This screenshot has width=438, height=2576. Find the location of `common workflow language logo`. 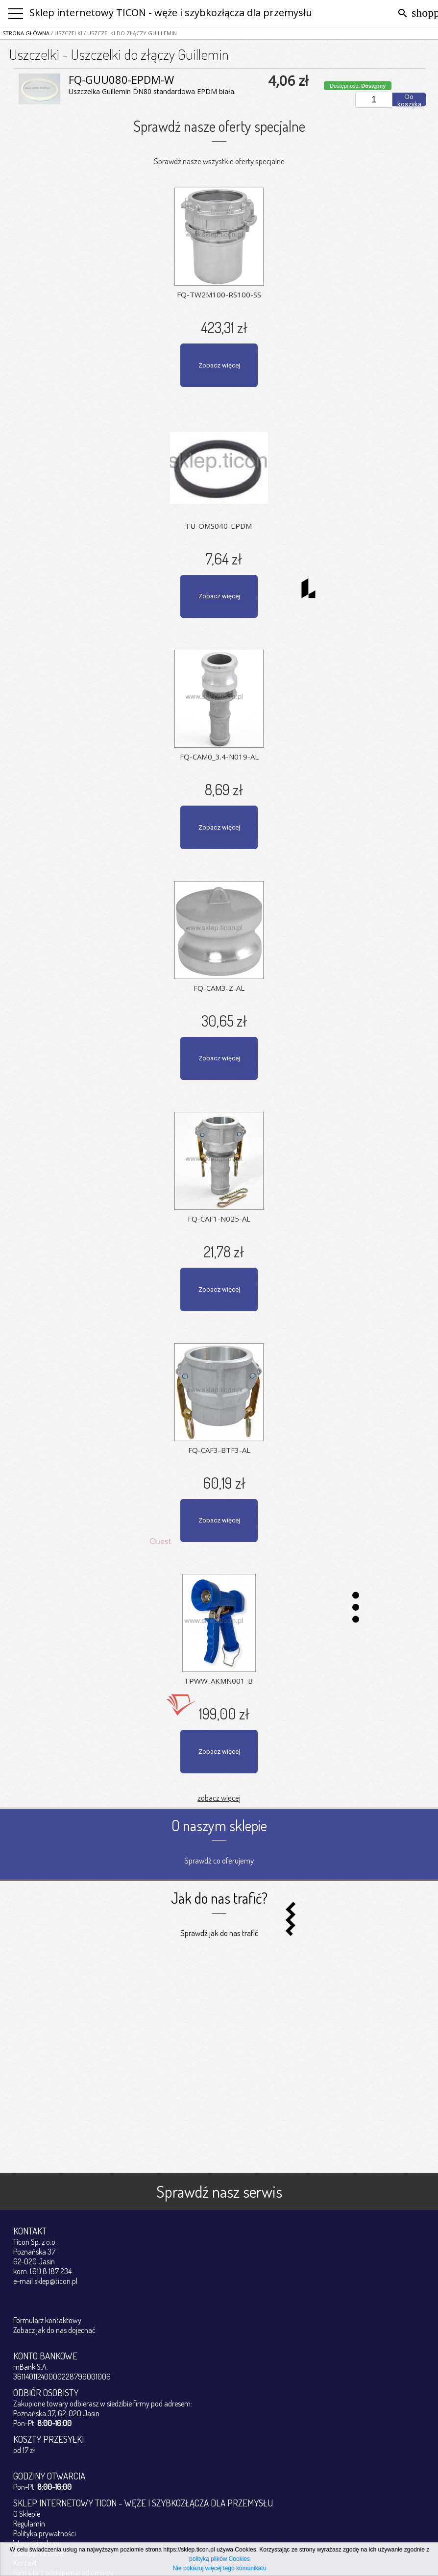

common workflow language logo is located at coordinates (291, 1919).